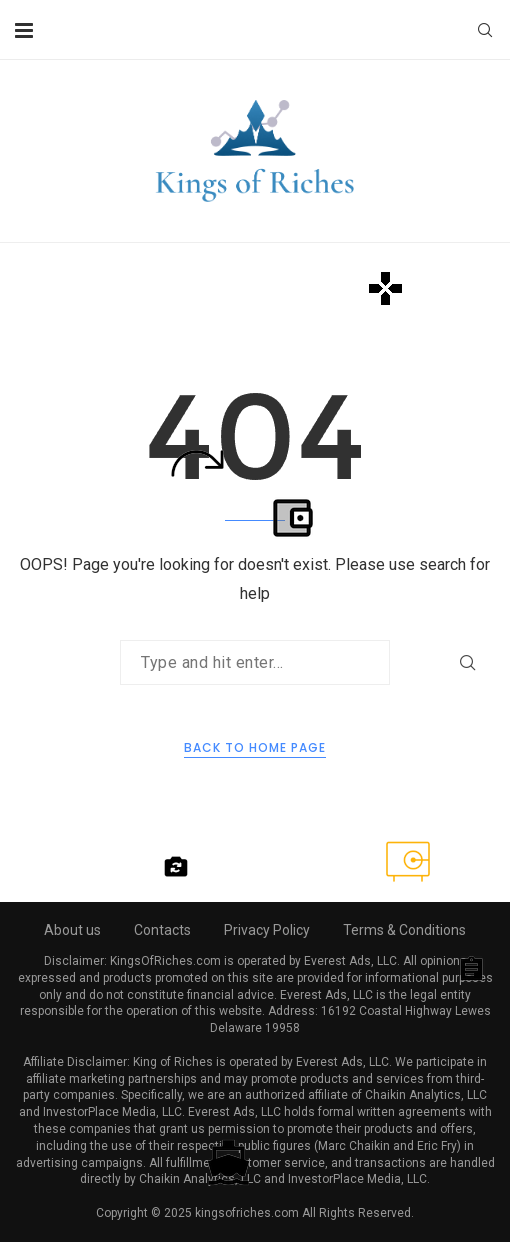  What do you see at coordinates (471, 969) in the screenshot?
I see `view assignments or tasks` at bounding box center [471, 969].